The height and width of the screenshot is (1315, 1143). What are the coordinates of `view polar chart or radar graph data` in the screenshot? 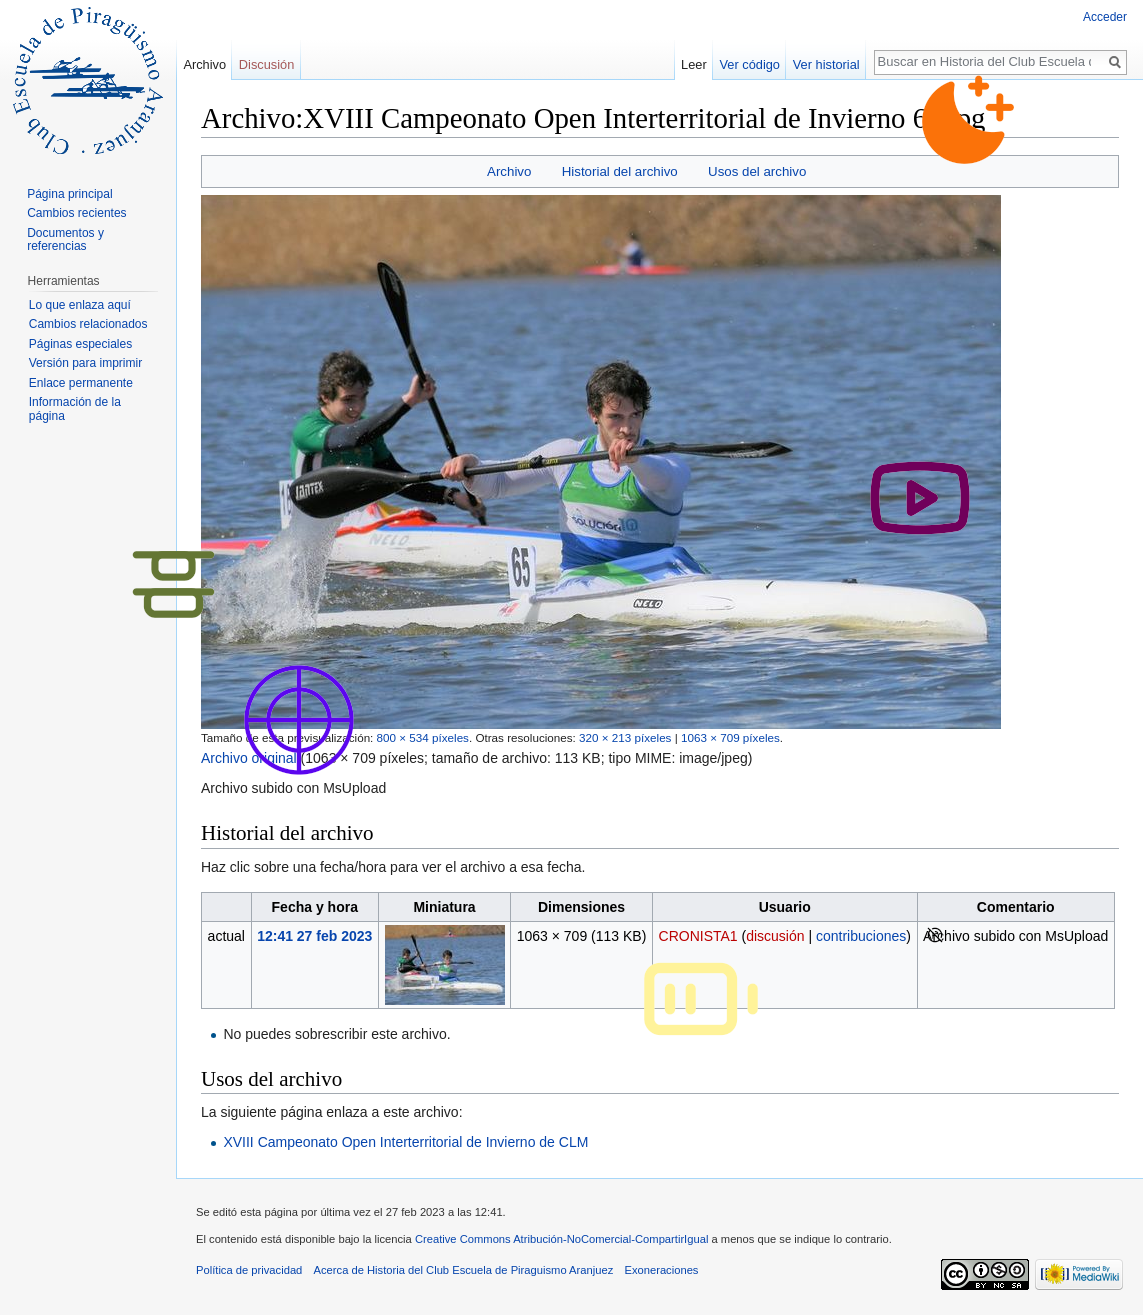 It's located at (299, 720).